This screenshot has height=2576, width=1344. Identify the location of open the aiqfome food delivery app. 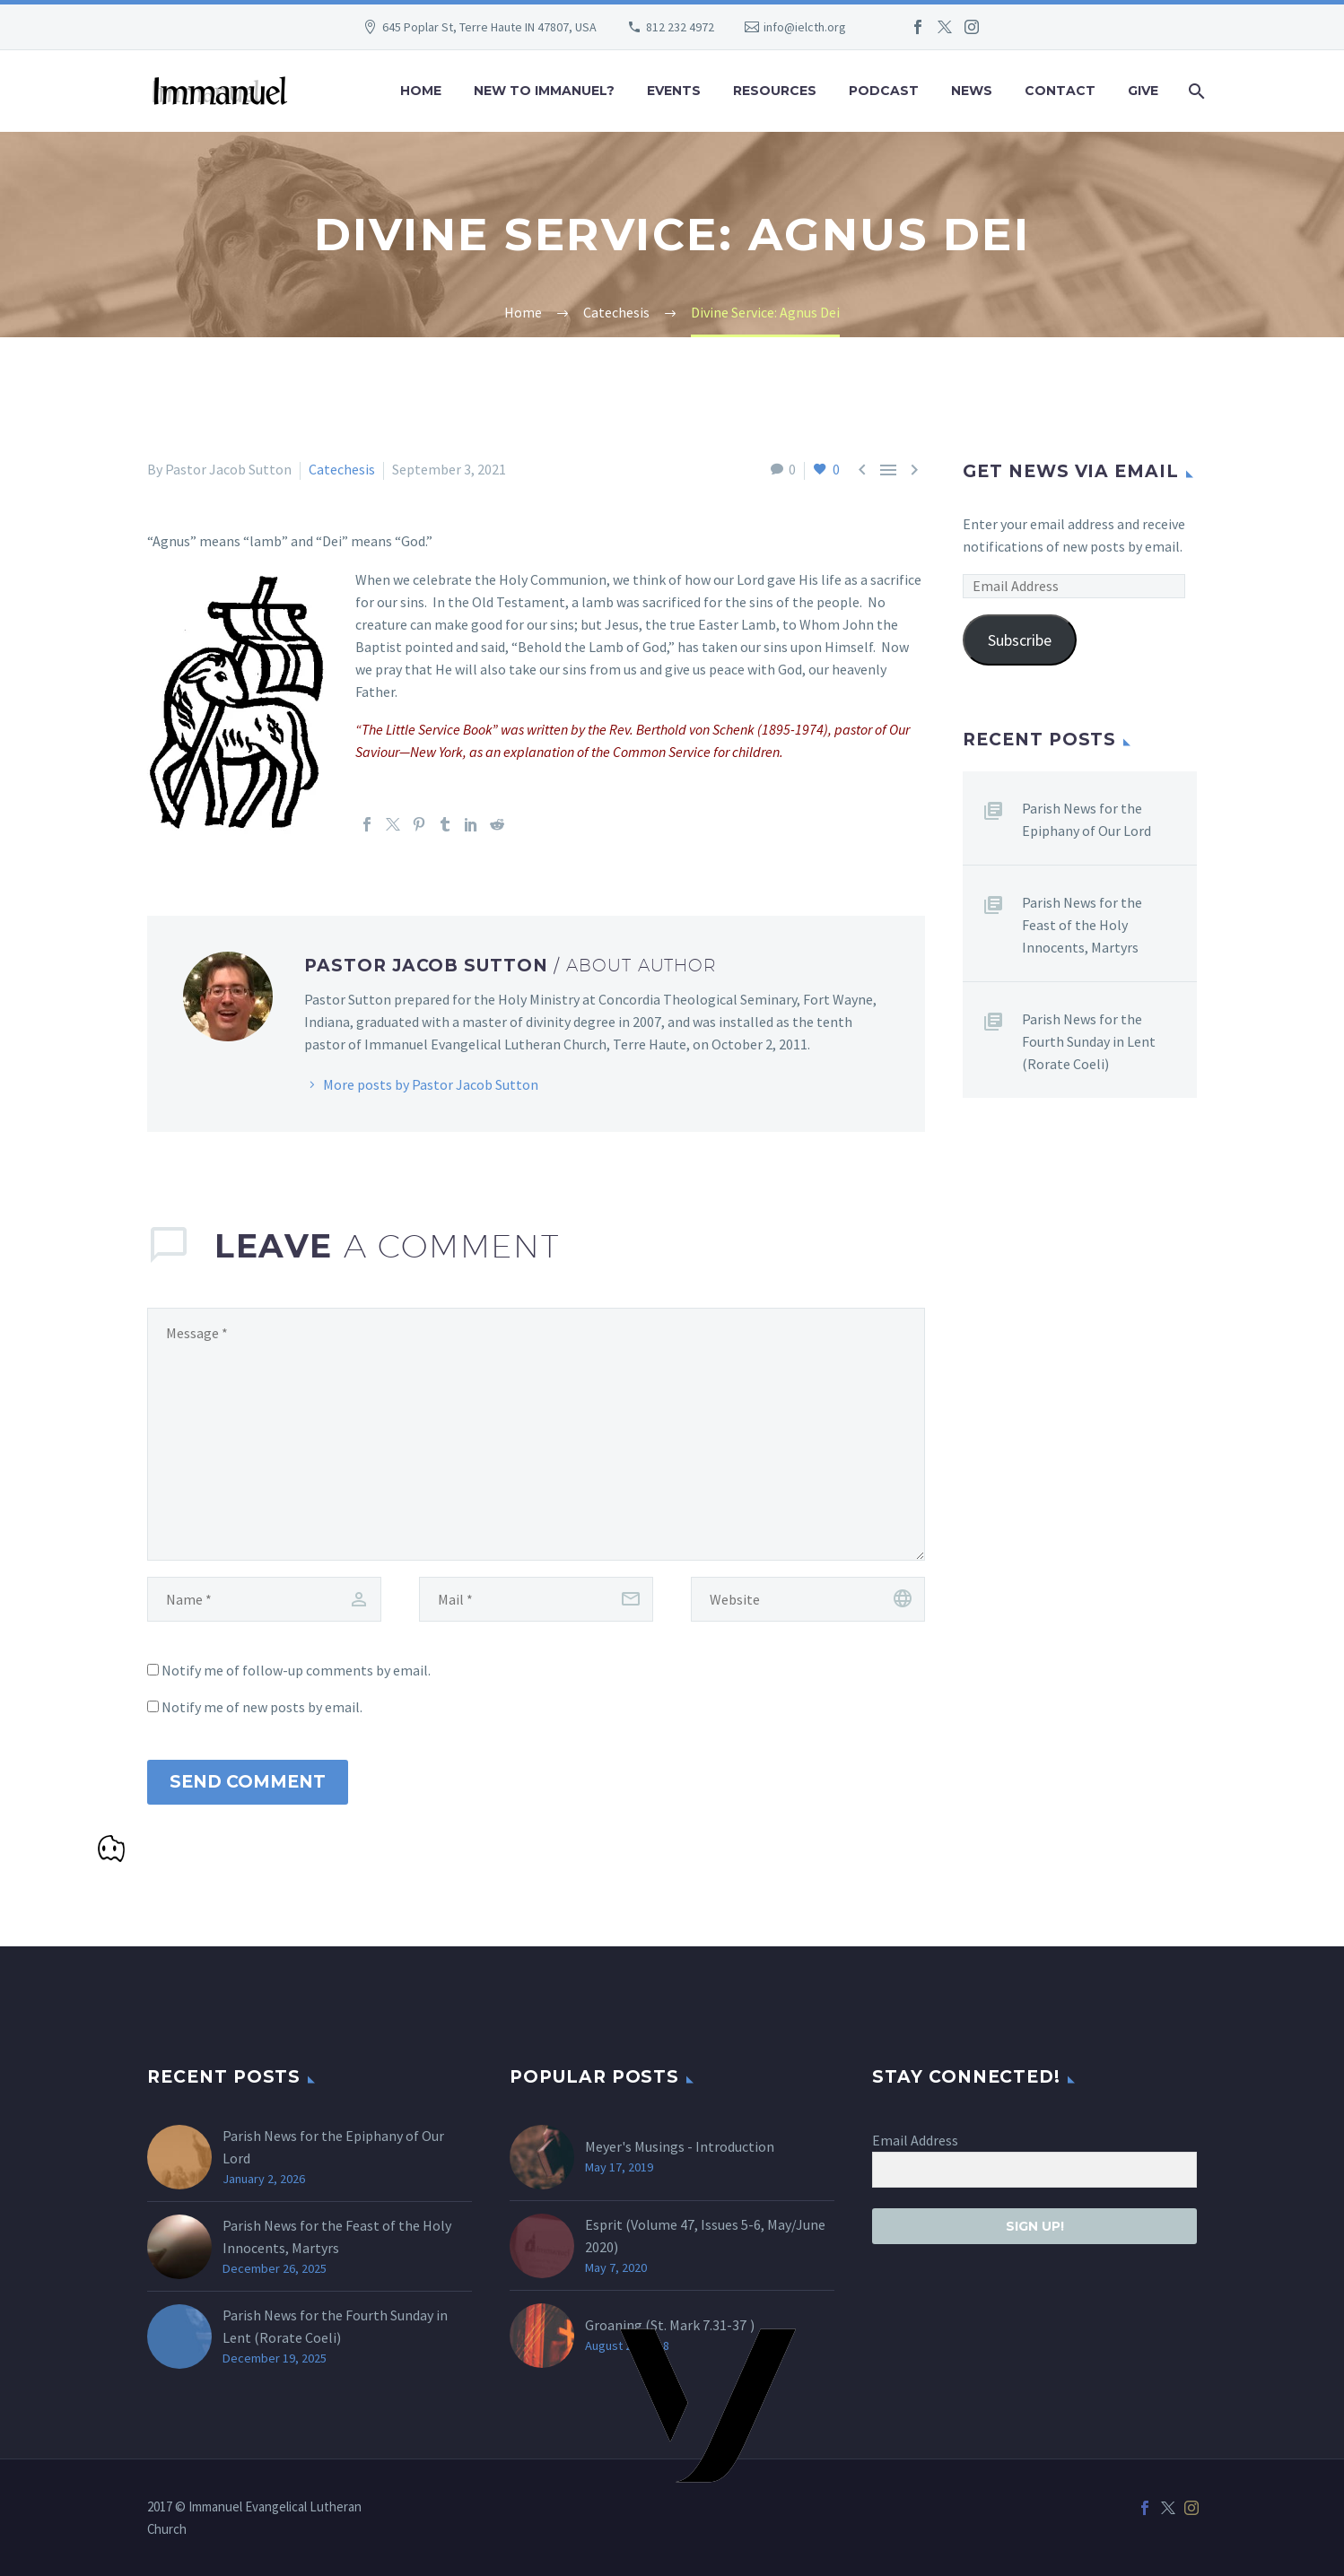
(111, 1849).